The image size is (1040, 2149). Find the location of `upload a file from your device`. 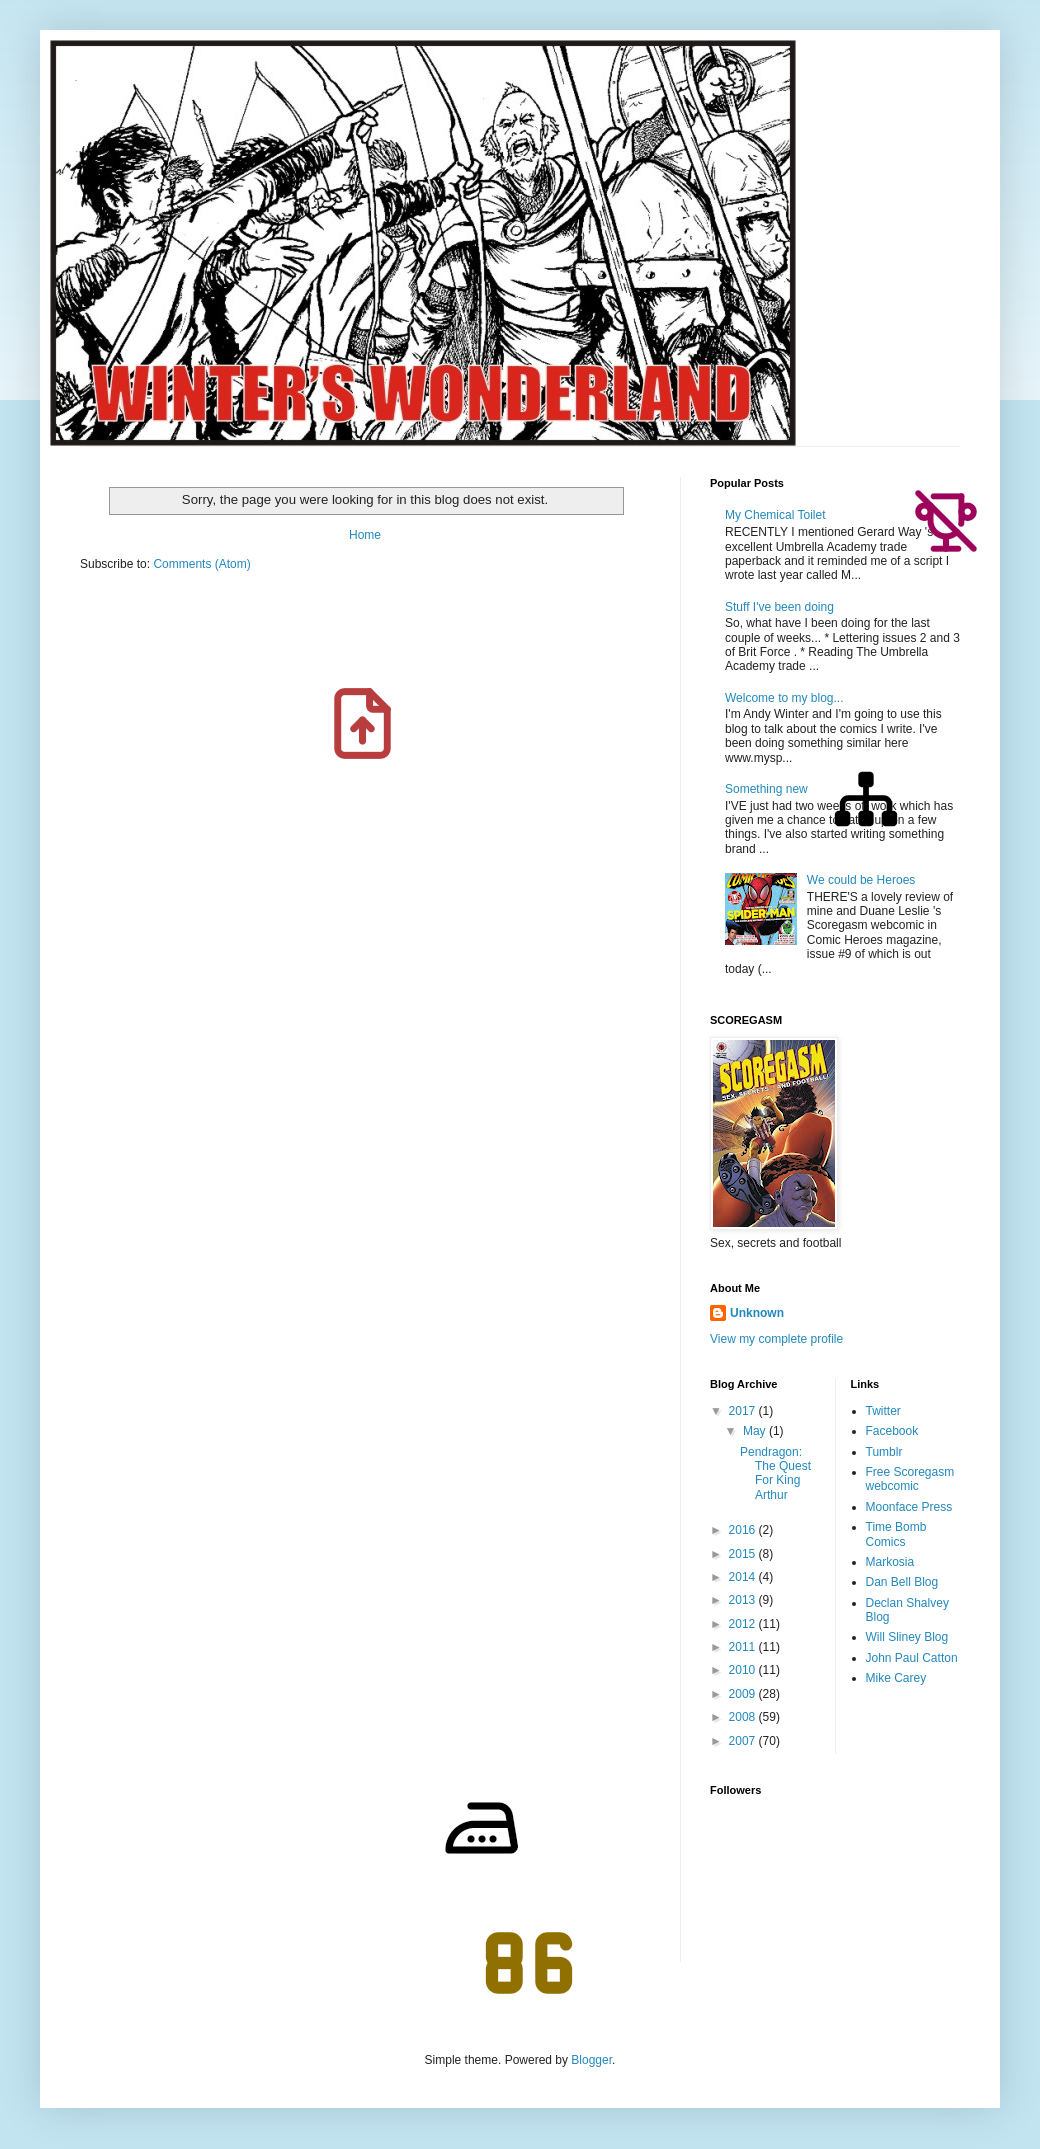

upload a file from your device is located at coordinates (362, 723).